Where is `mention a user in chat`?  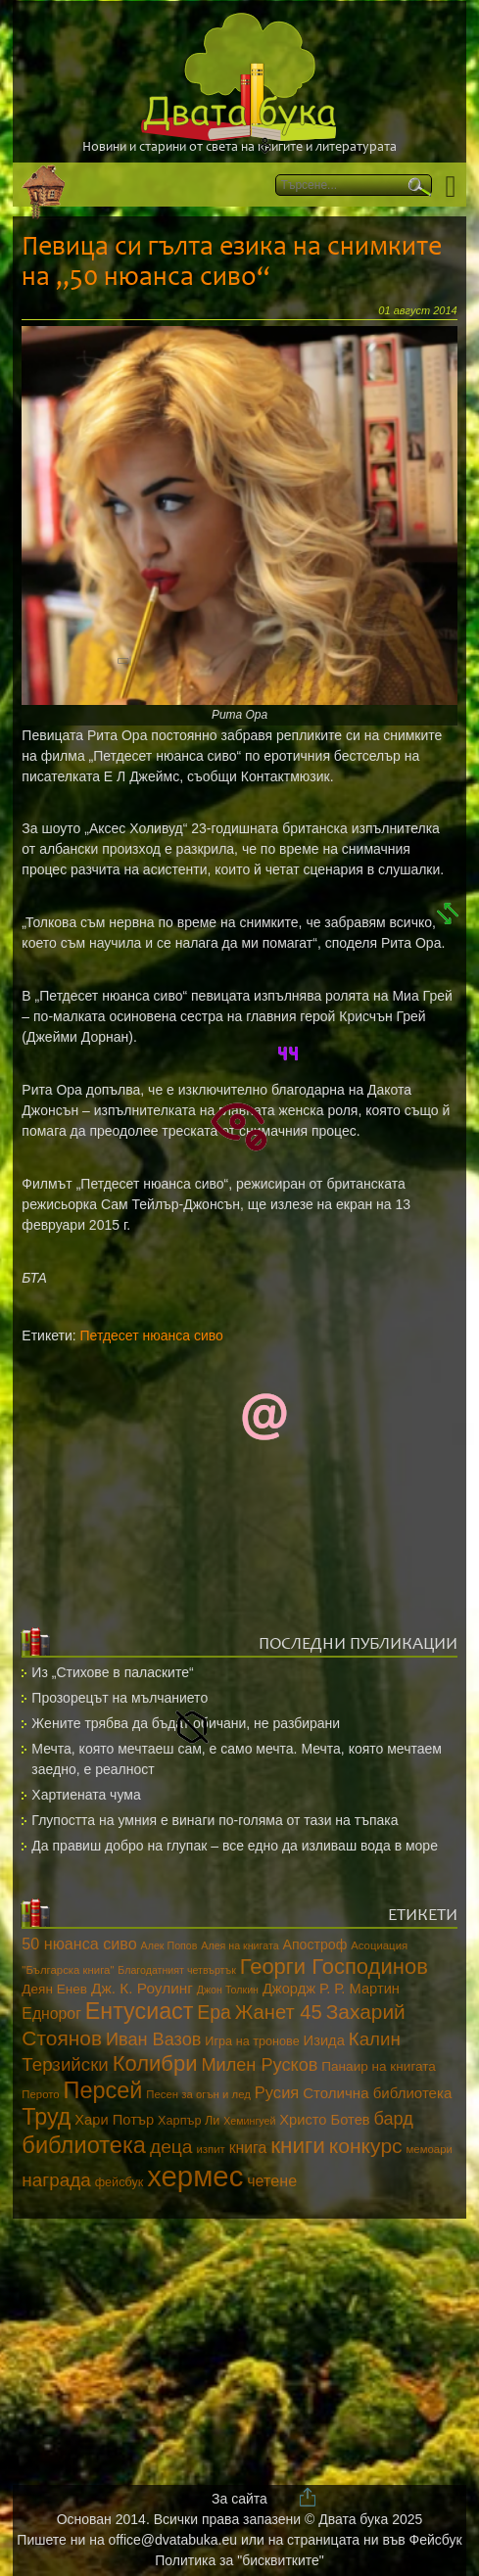 mention a user in chat is located at coordinates (264, 1417).